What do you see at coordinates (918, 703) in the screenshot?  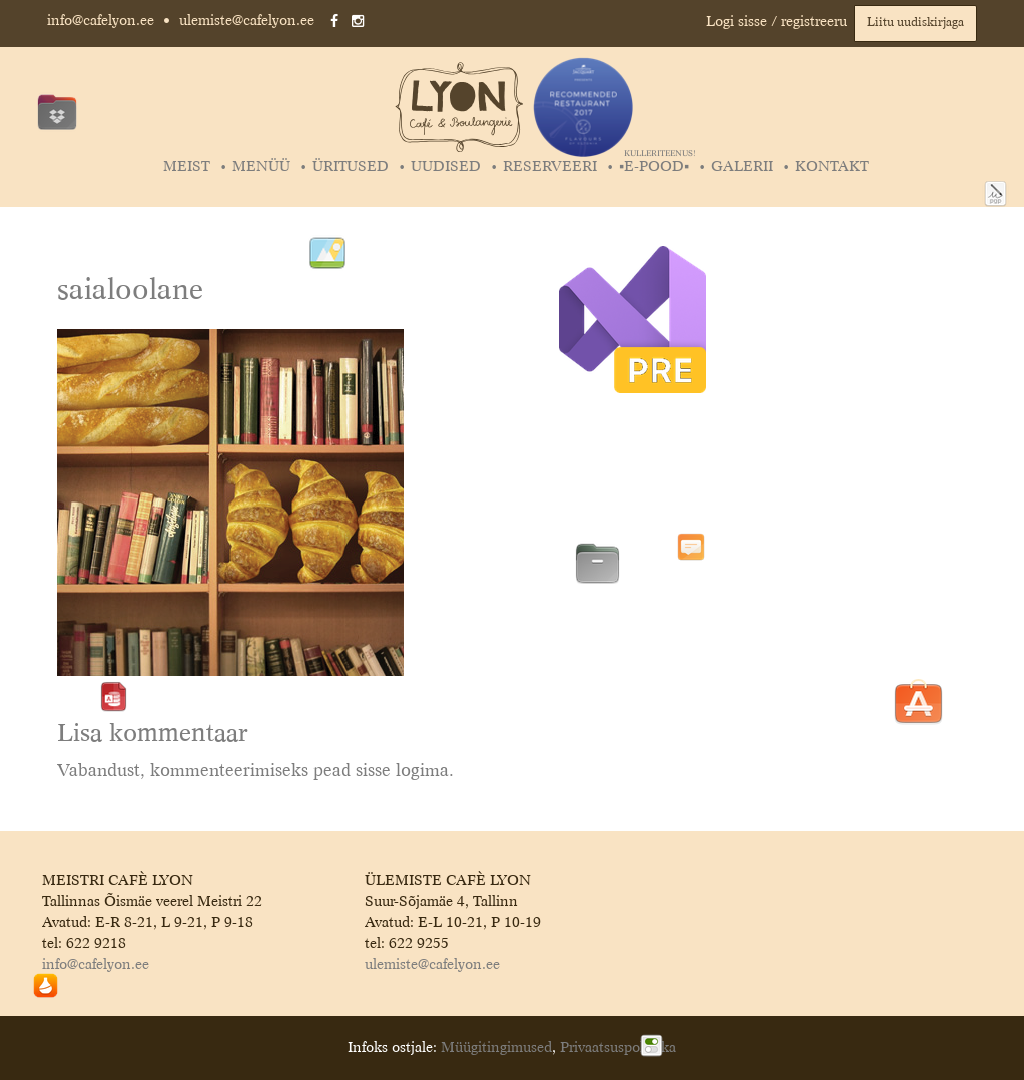 I see `open the Ubuntu Software Center` at bounding box center [918, 703].